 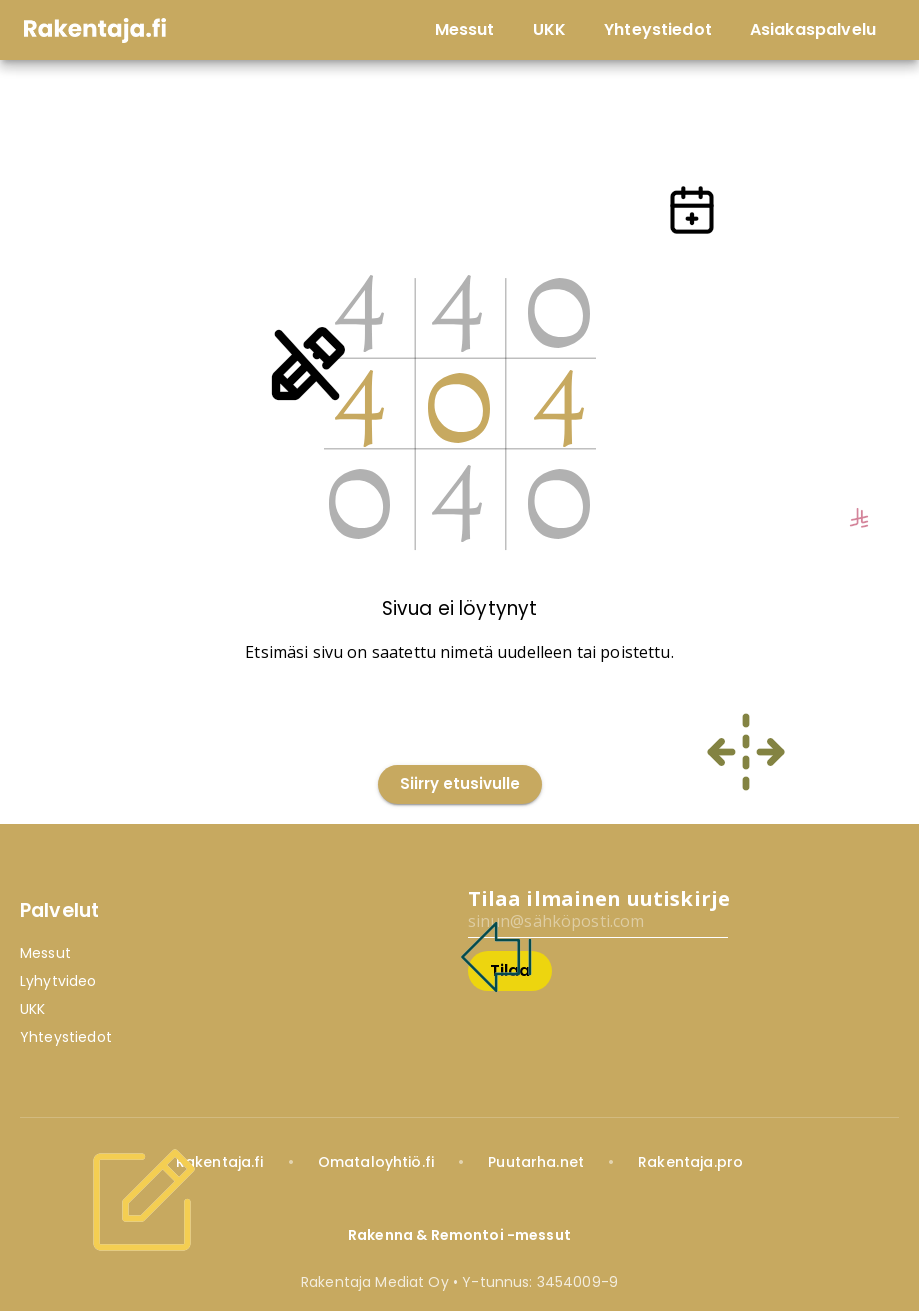 What do you see at coordinates (307, 365) in the screenshot?
I see `editing is disabled or unavailable` at bounding box center [307, 365].